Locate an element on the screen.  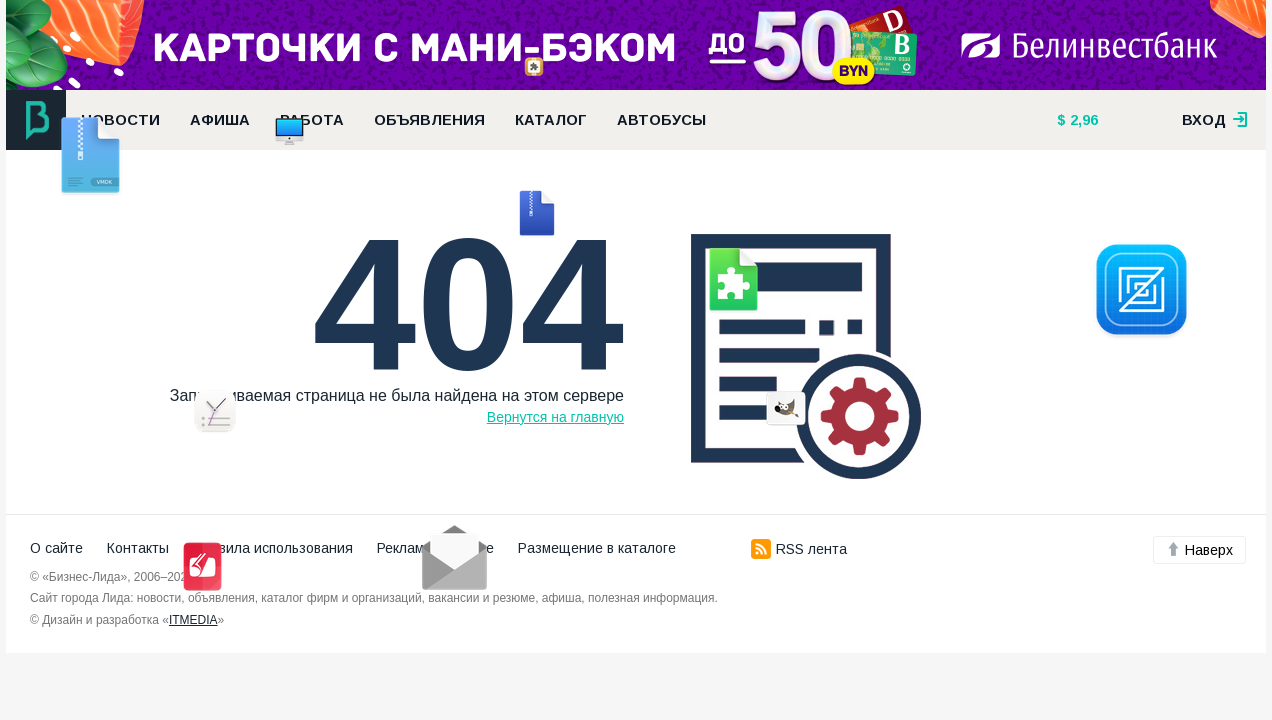
system add-on or plugin file is located at coordinates (534, 67).